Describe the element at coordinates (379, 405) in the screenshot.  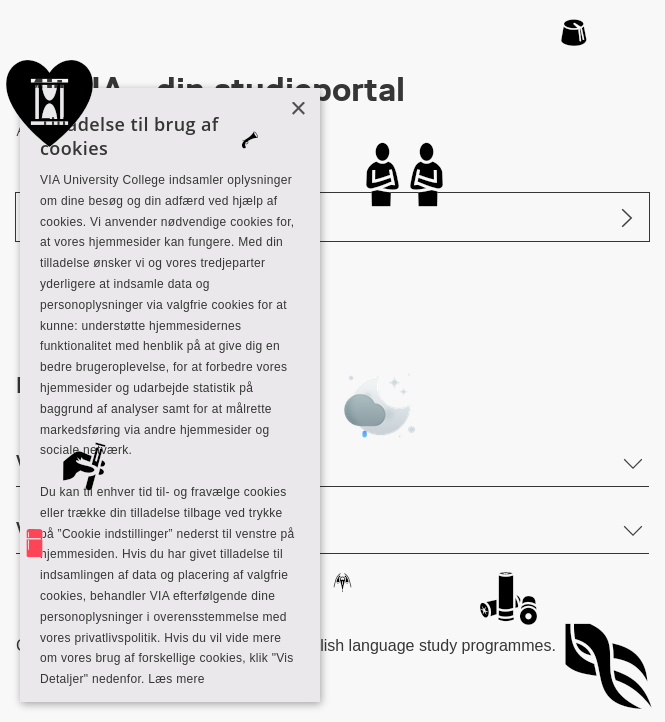
I see `indicates scattered showers at night` at that location.